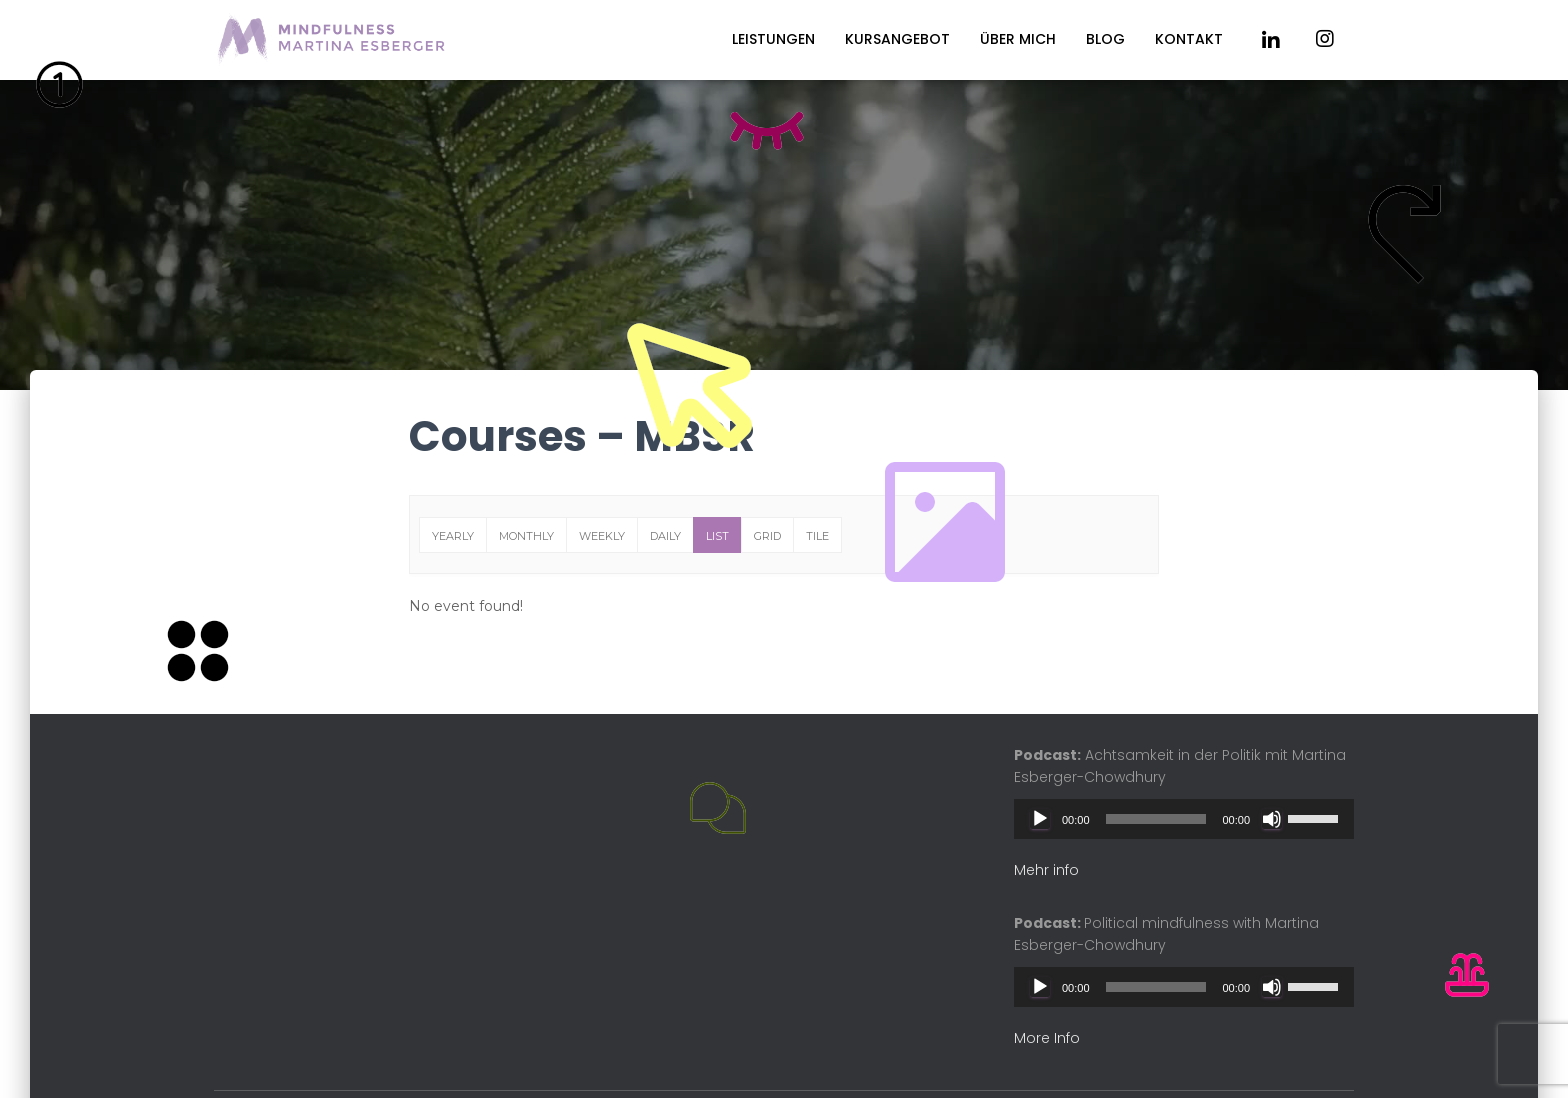 The height and width of the screenshot is (1098, 1568). I want to click on view image or photo, so click(945, 522).